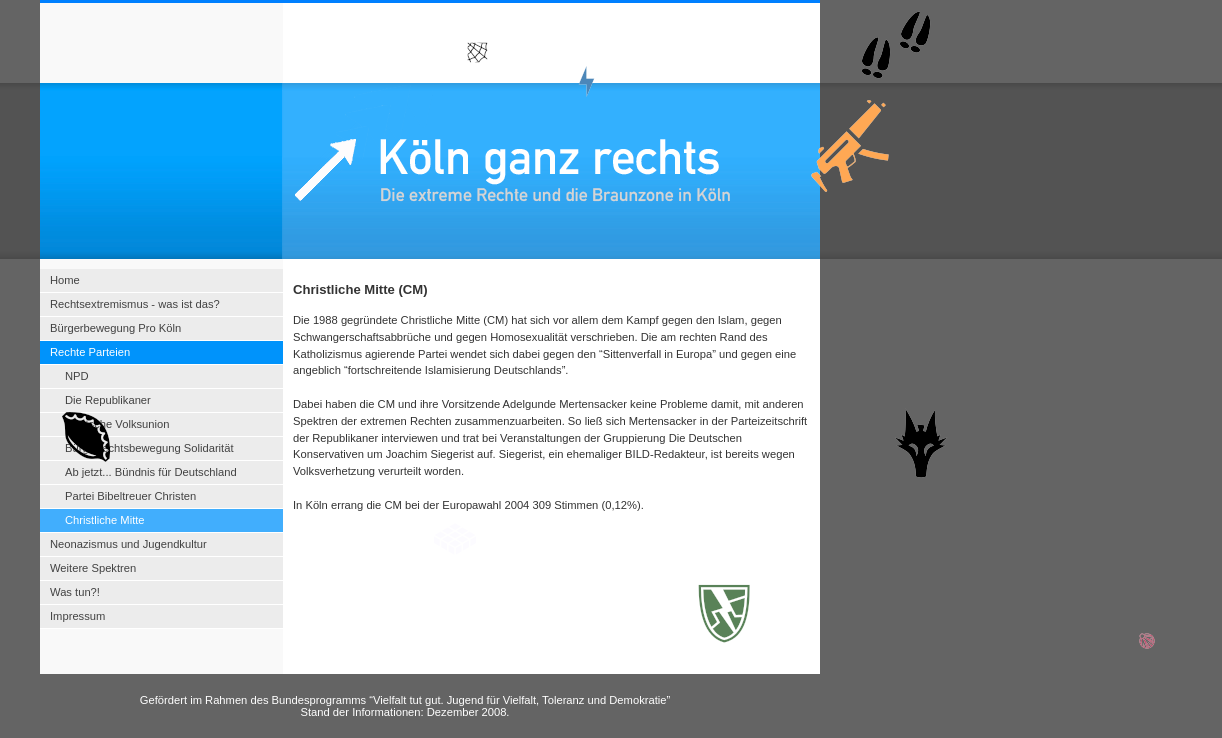 Image resolution: width=1222 pixels, height=738 pixels. I want to click on fox character or animal companion icon, so click(922, 443).